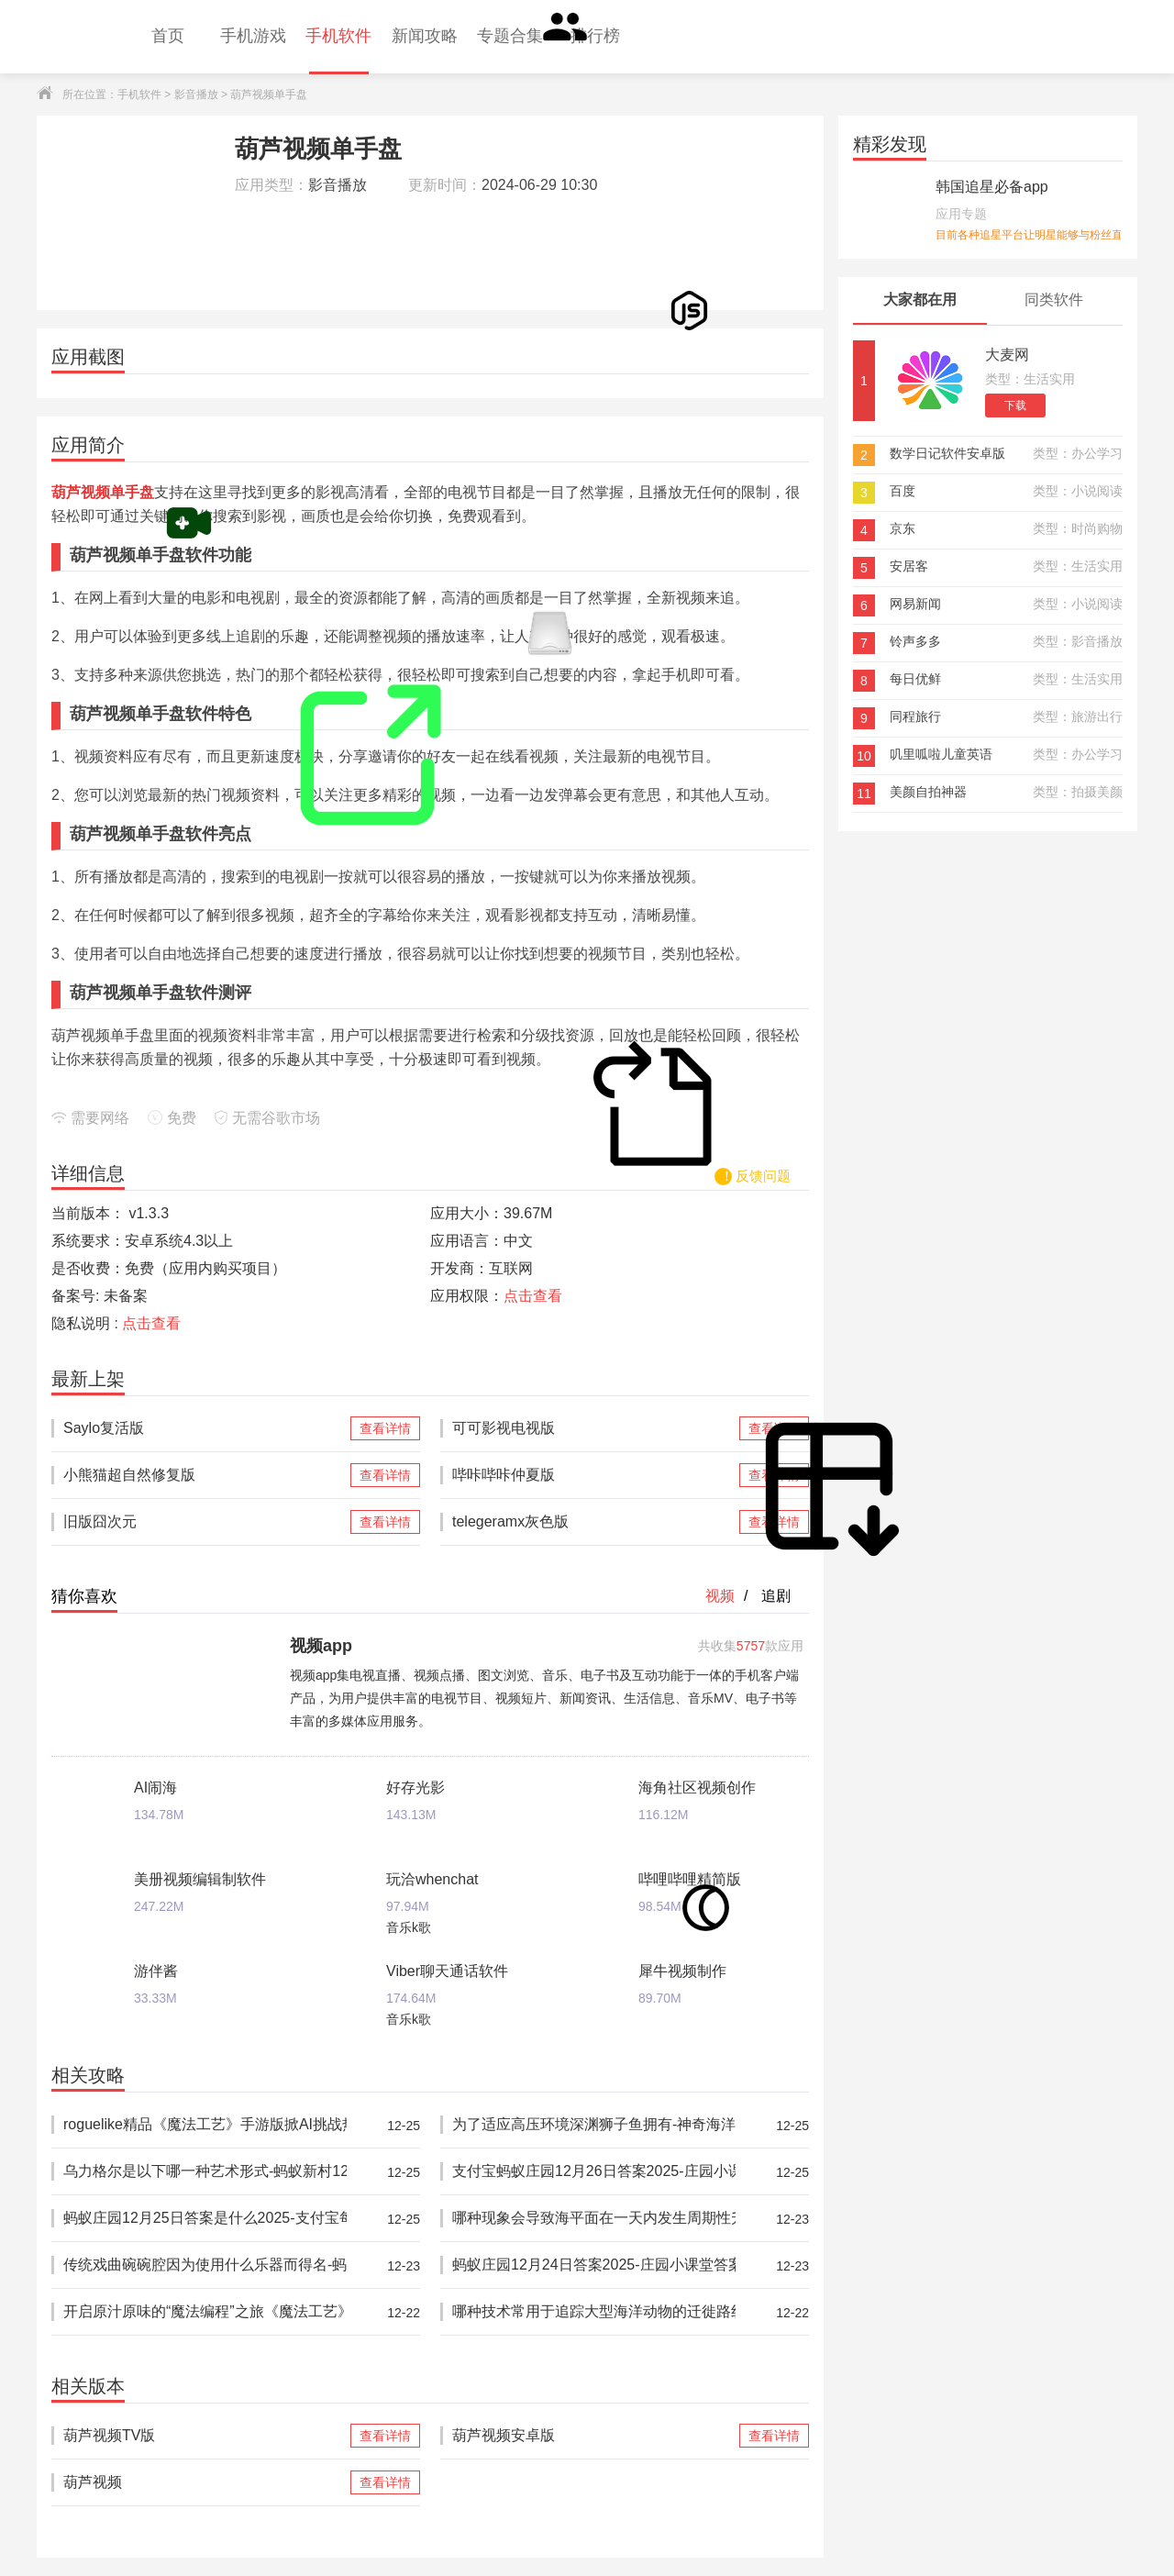 The width and height of the screenshot is (1174, 2576). Describe the element at coordinates (689, 310) in the screenshot. I see `indicates node.js technology or runtime environment` at that location.